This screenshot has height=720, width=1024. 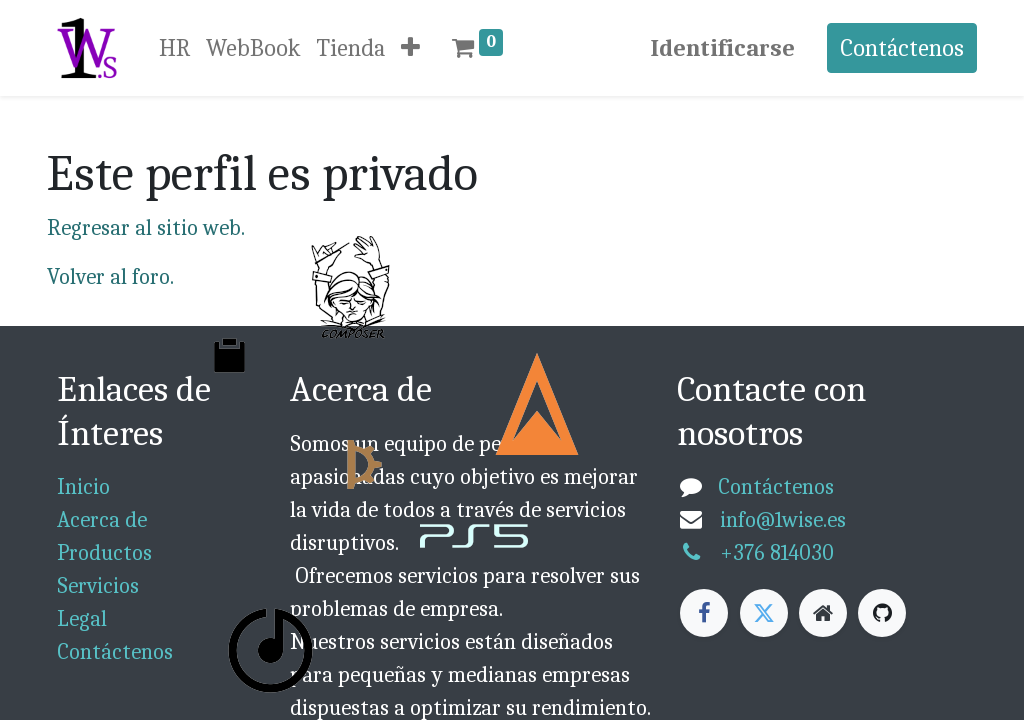 I want to click on lucia authentication service logo, so click(x=537, y=404).